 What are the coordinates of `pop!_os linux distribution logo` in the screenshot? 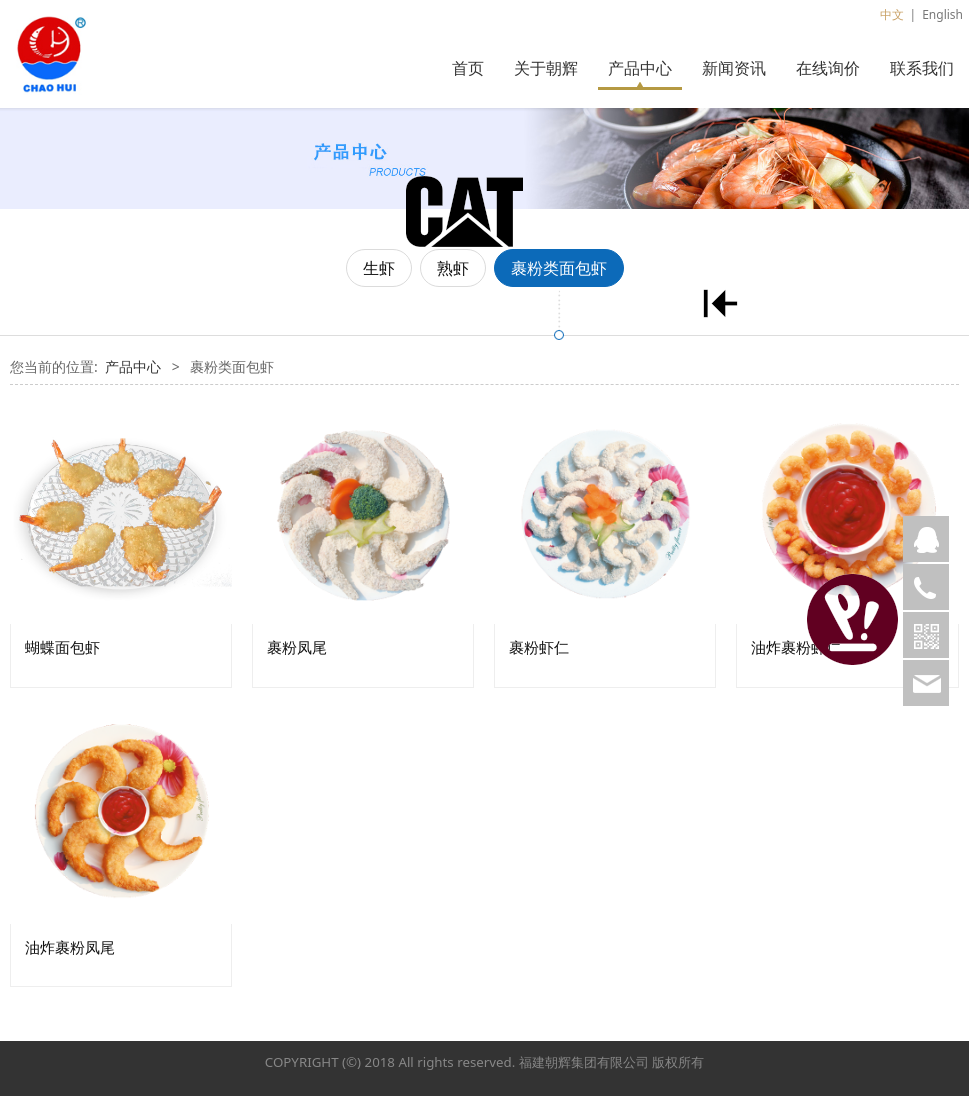 It's located at (852, 619).